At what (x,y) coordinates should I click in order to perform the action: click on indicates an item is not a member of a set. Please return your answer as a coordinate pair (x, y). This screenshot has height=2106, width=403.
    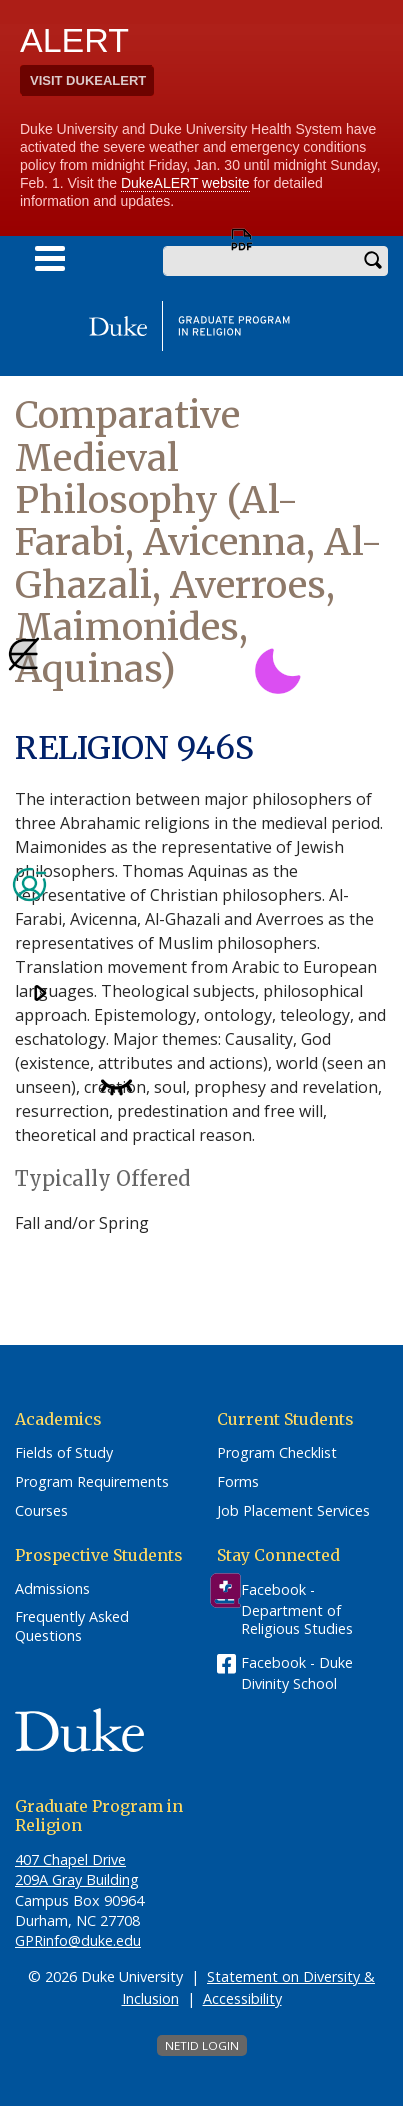
    Looking at the image, I should click on (24, 654).